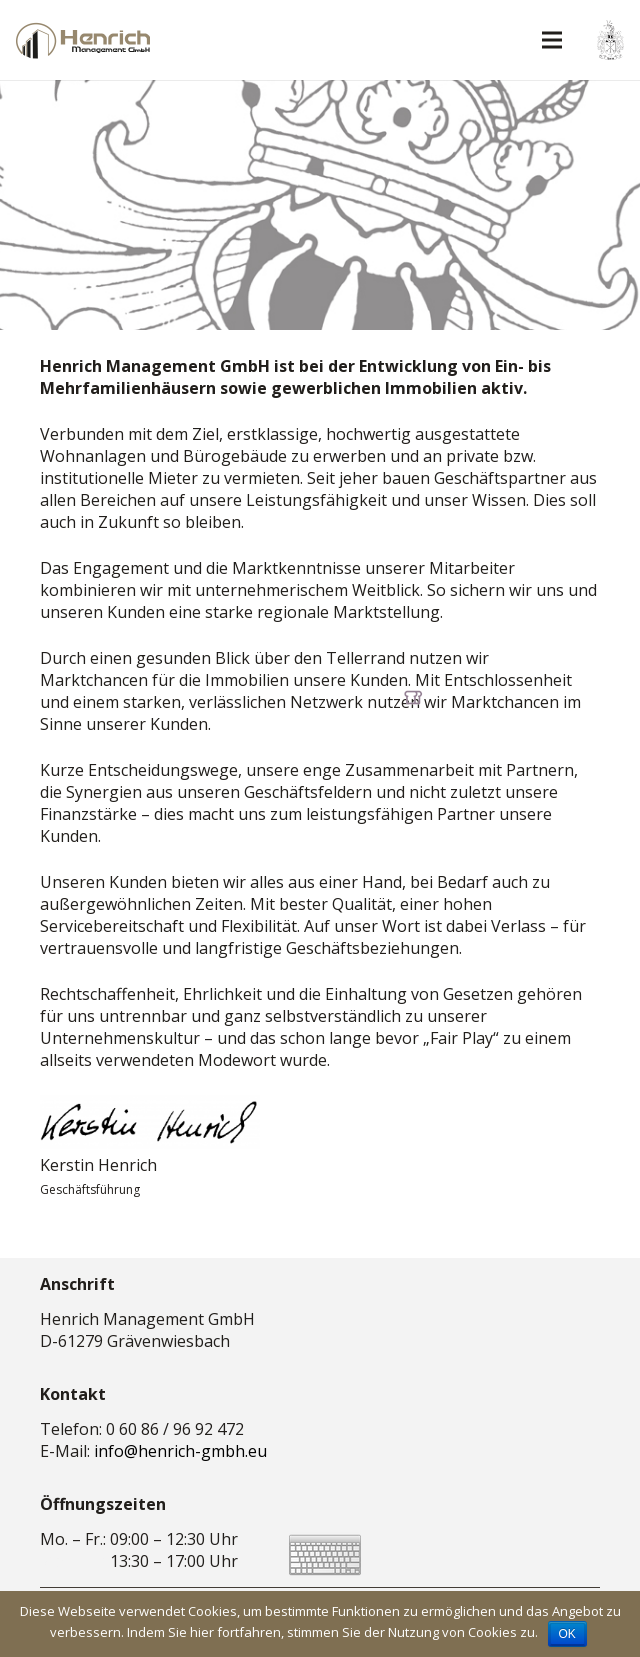  Describe the element at coordinates (325, 1555) in the screenshot. I see `connect or manage keyboard input device` at that location.